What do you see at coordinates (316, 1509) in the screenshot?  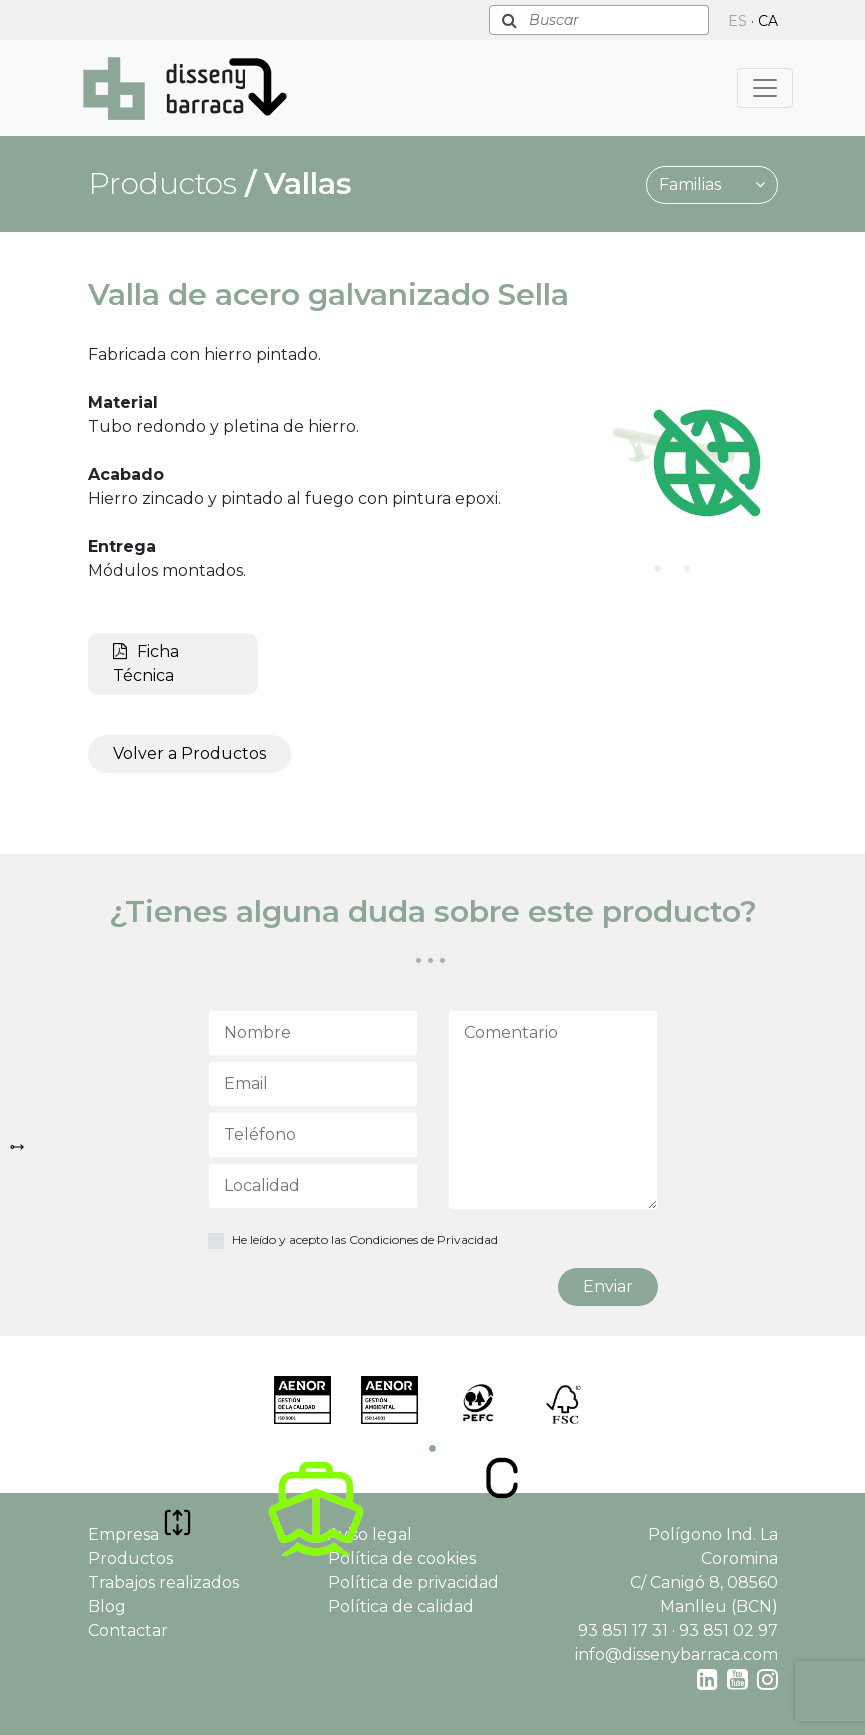 I see `access boat or ferry services` at bounding box center [316, 1509].